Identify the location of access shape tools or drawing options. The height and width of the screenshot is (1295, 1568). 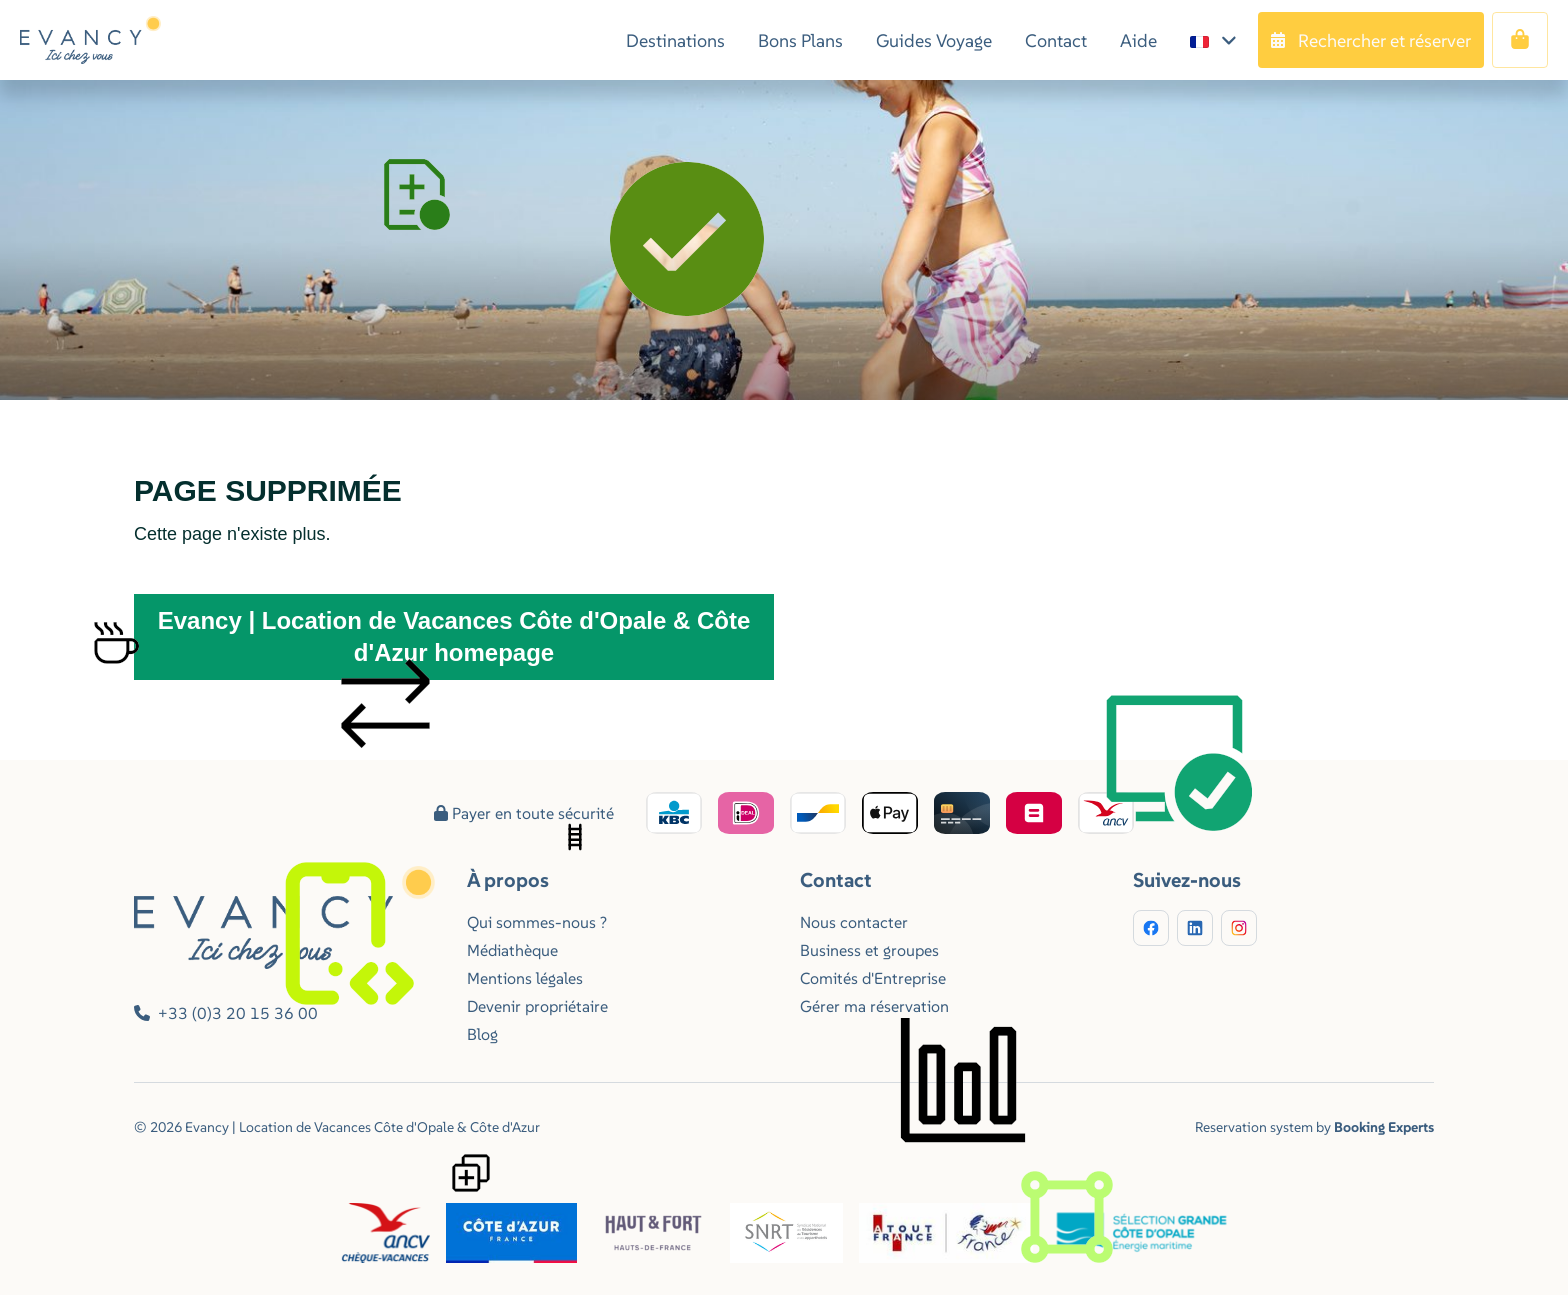
(1067, 1217).